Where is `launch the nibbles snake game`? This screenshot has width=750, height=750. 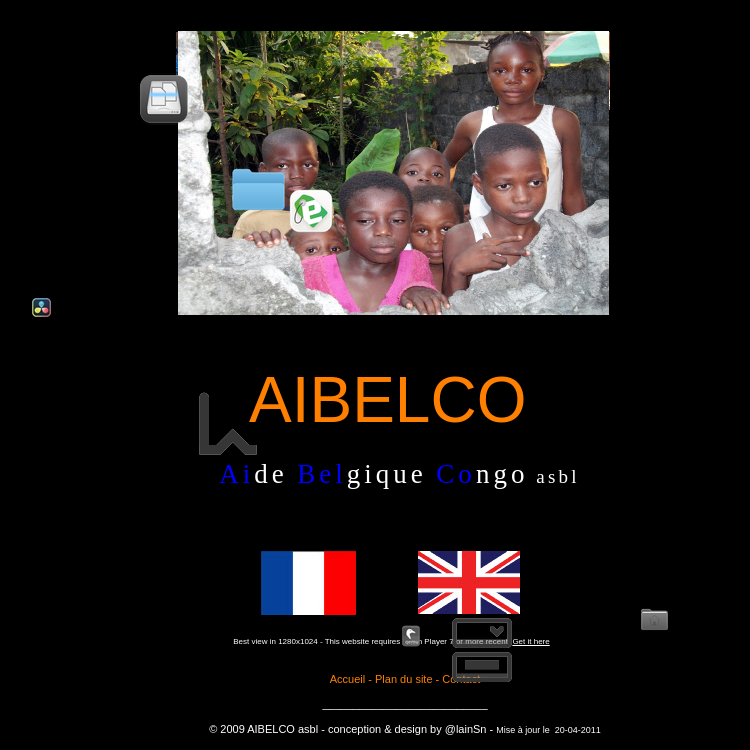 launch the nibbles snake game is located at coordinates (228, 426).